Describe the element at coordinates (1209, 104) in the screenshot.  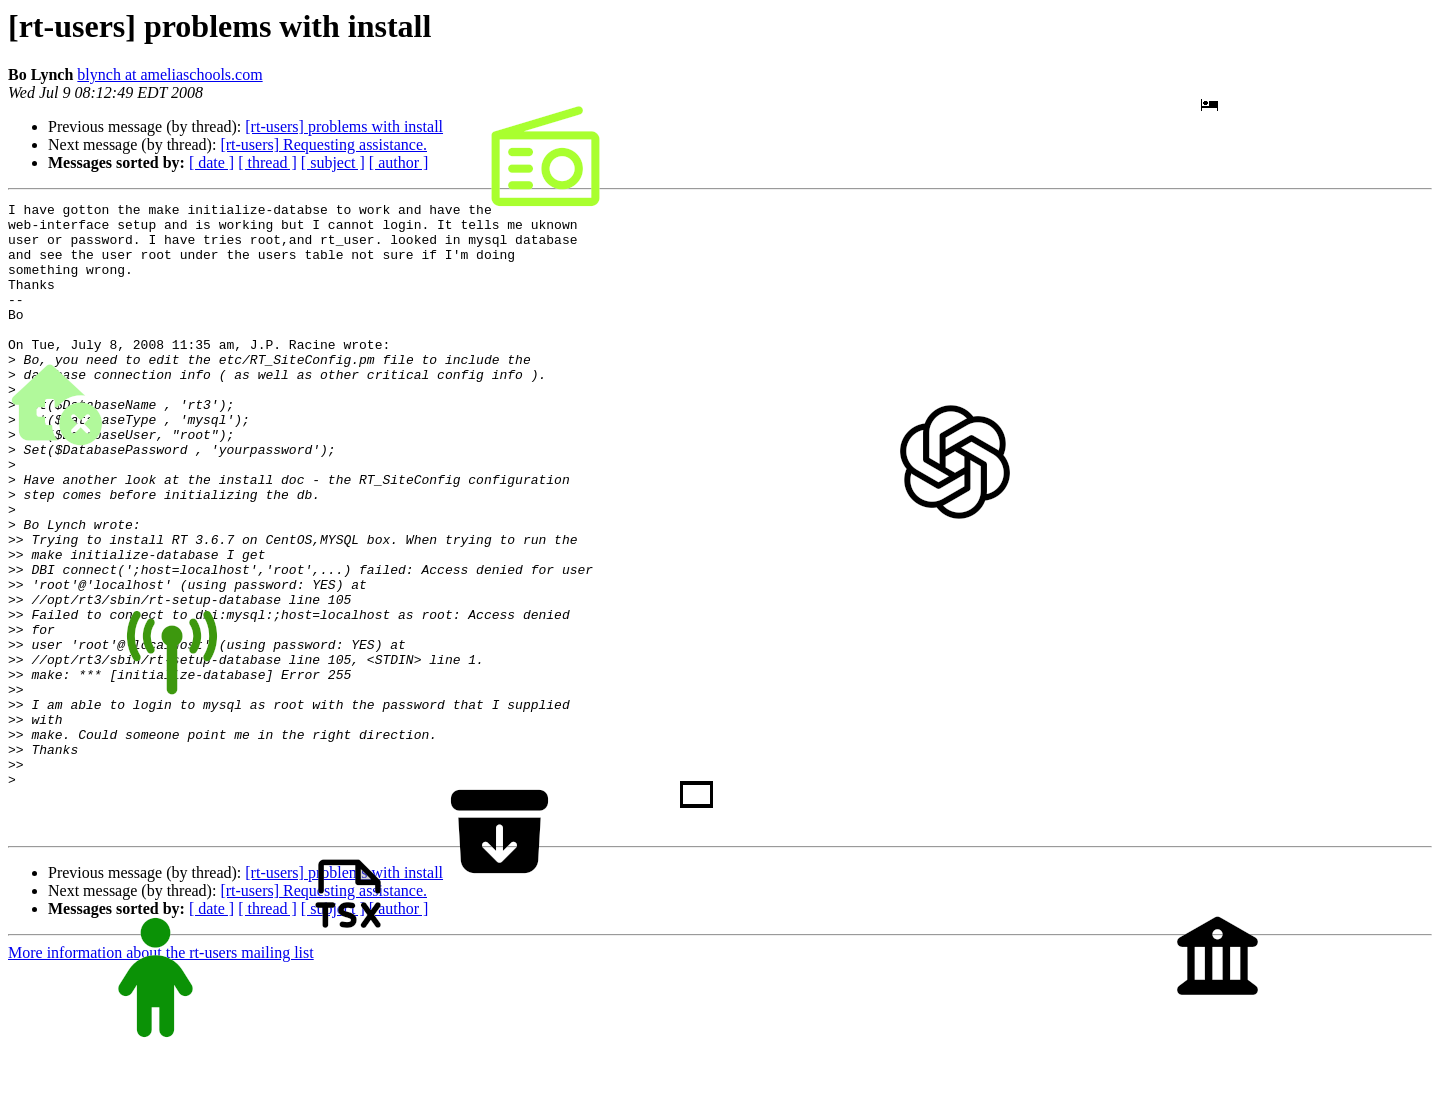
I see `find nearby hotels or accommodations` at that location.